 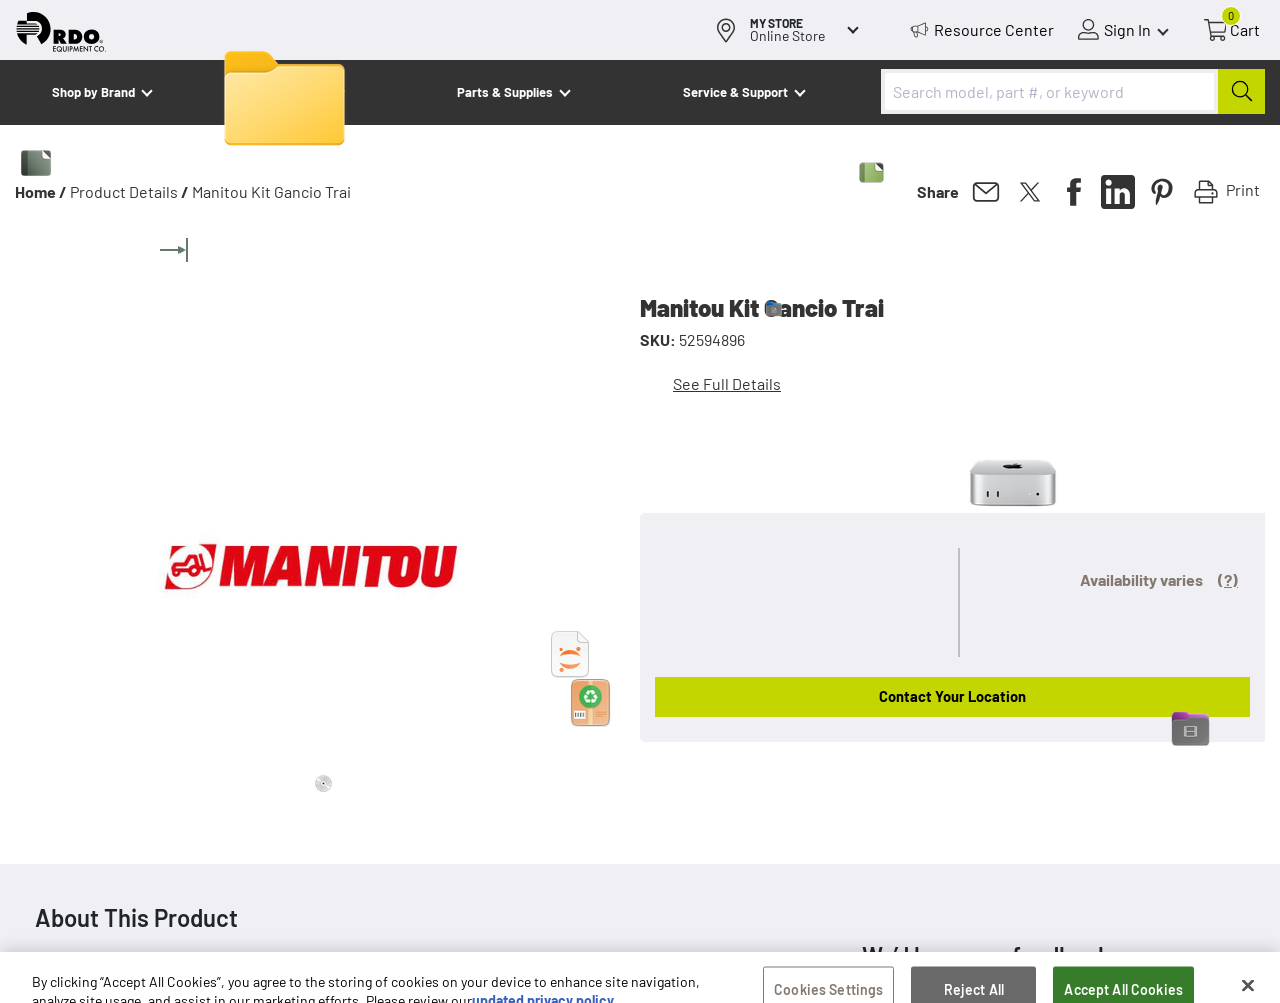 I want to click on jump to the last item in a list, so click(x=174, y=250).